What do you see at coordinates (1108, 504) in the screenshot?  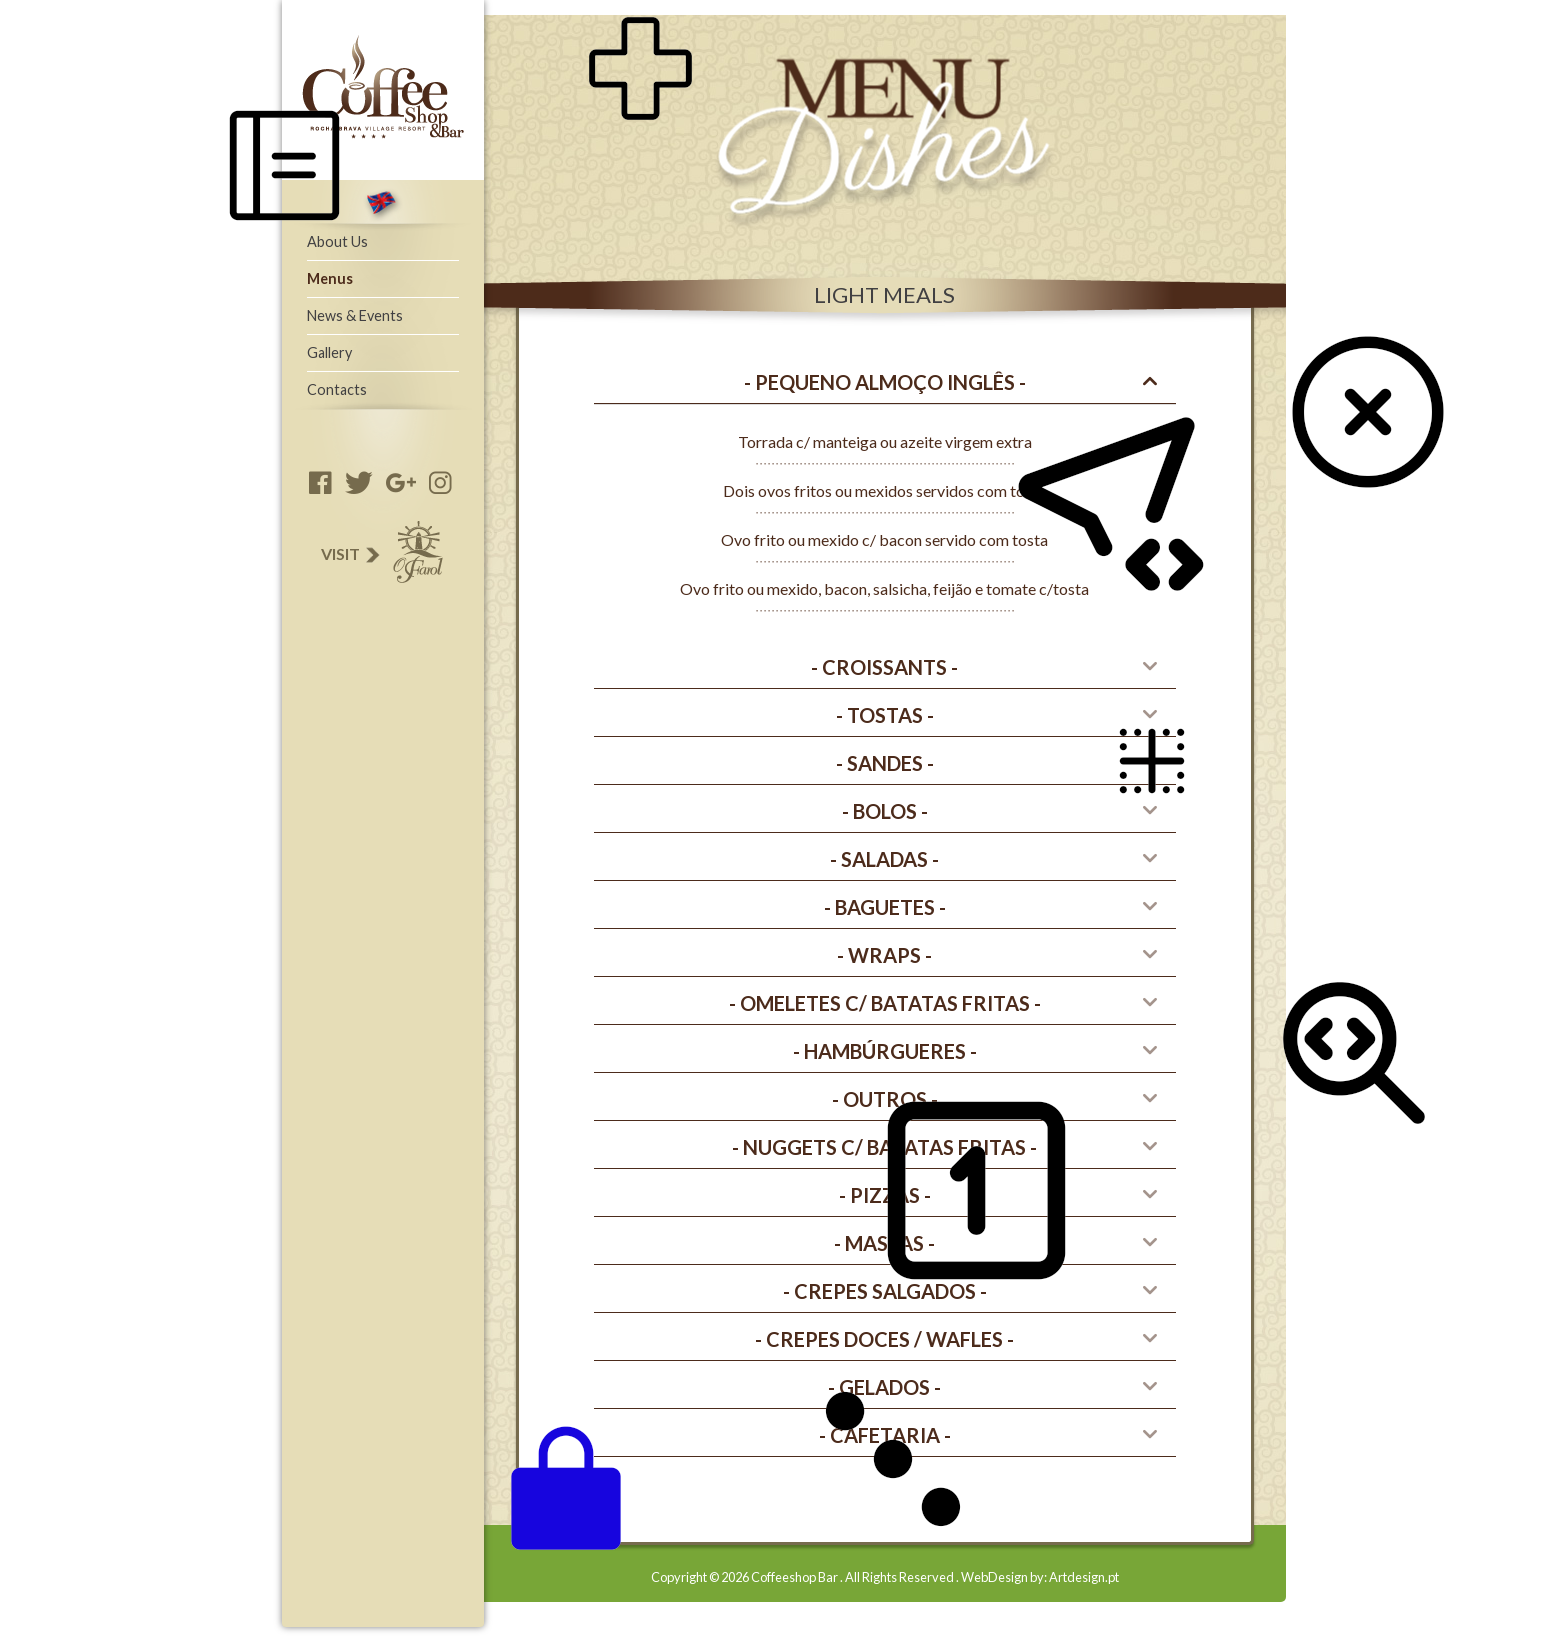 I see `access location-based developer tools` at bounding box center [1108, 504].